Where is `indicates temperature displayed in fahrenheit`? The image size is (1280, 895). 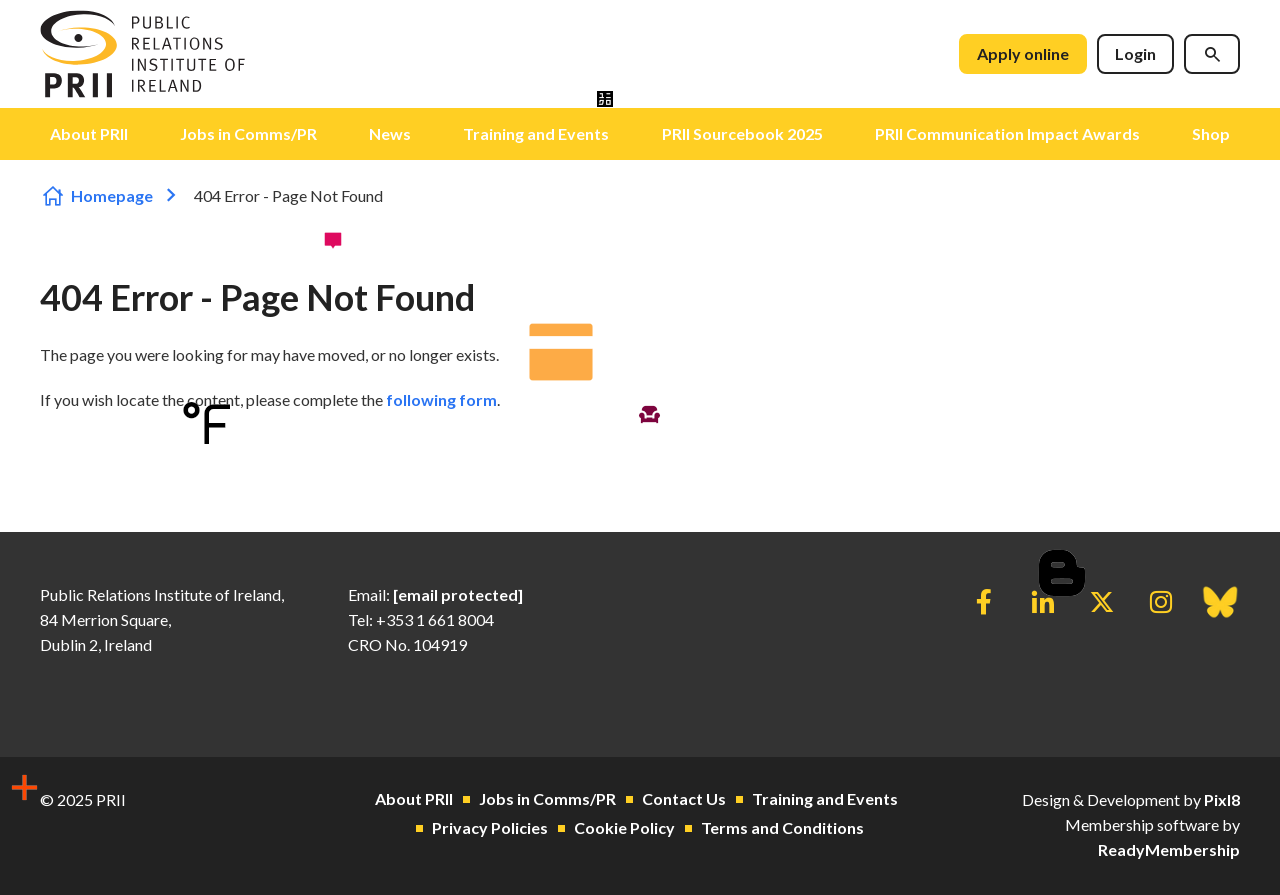
indicates temperature displayed in fahrenheit is located at coordinates (209, 423).